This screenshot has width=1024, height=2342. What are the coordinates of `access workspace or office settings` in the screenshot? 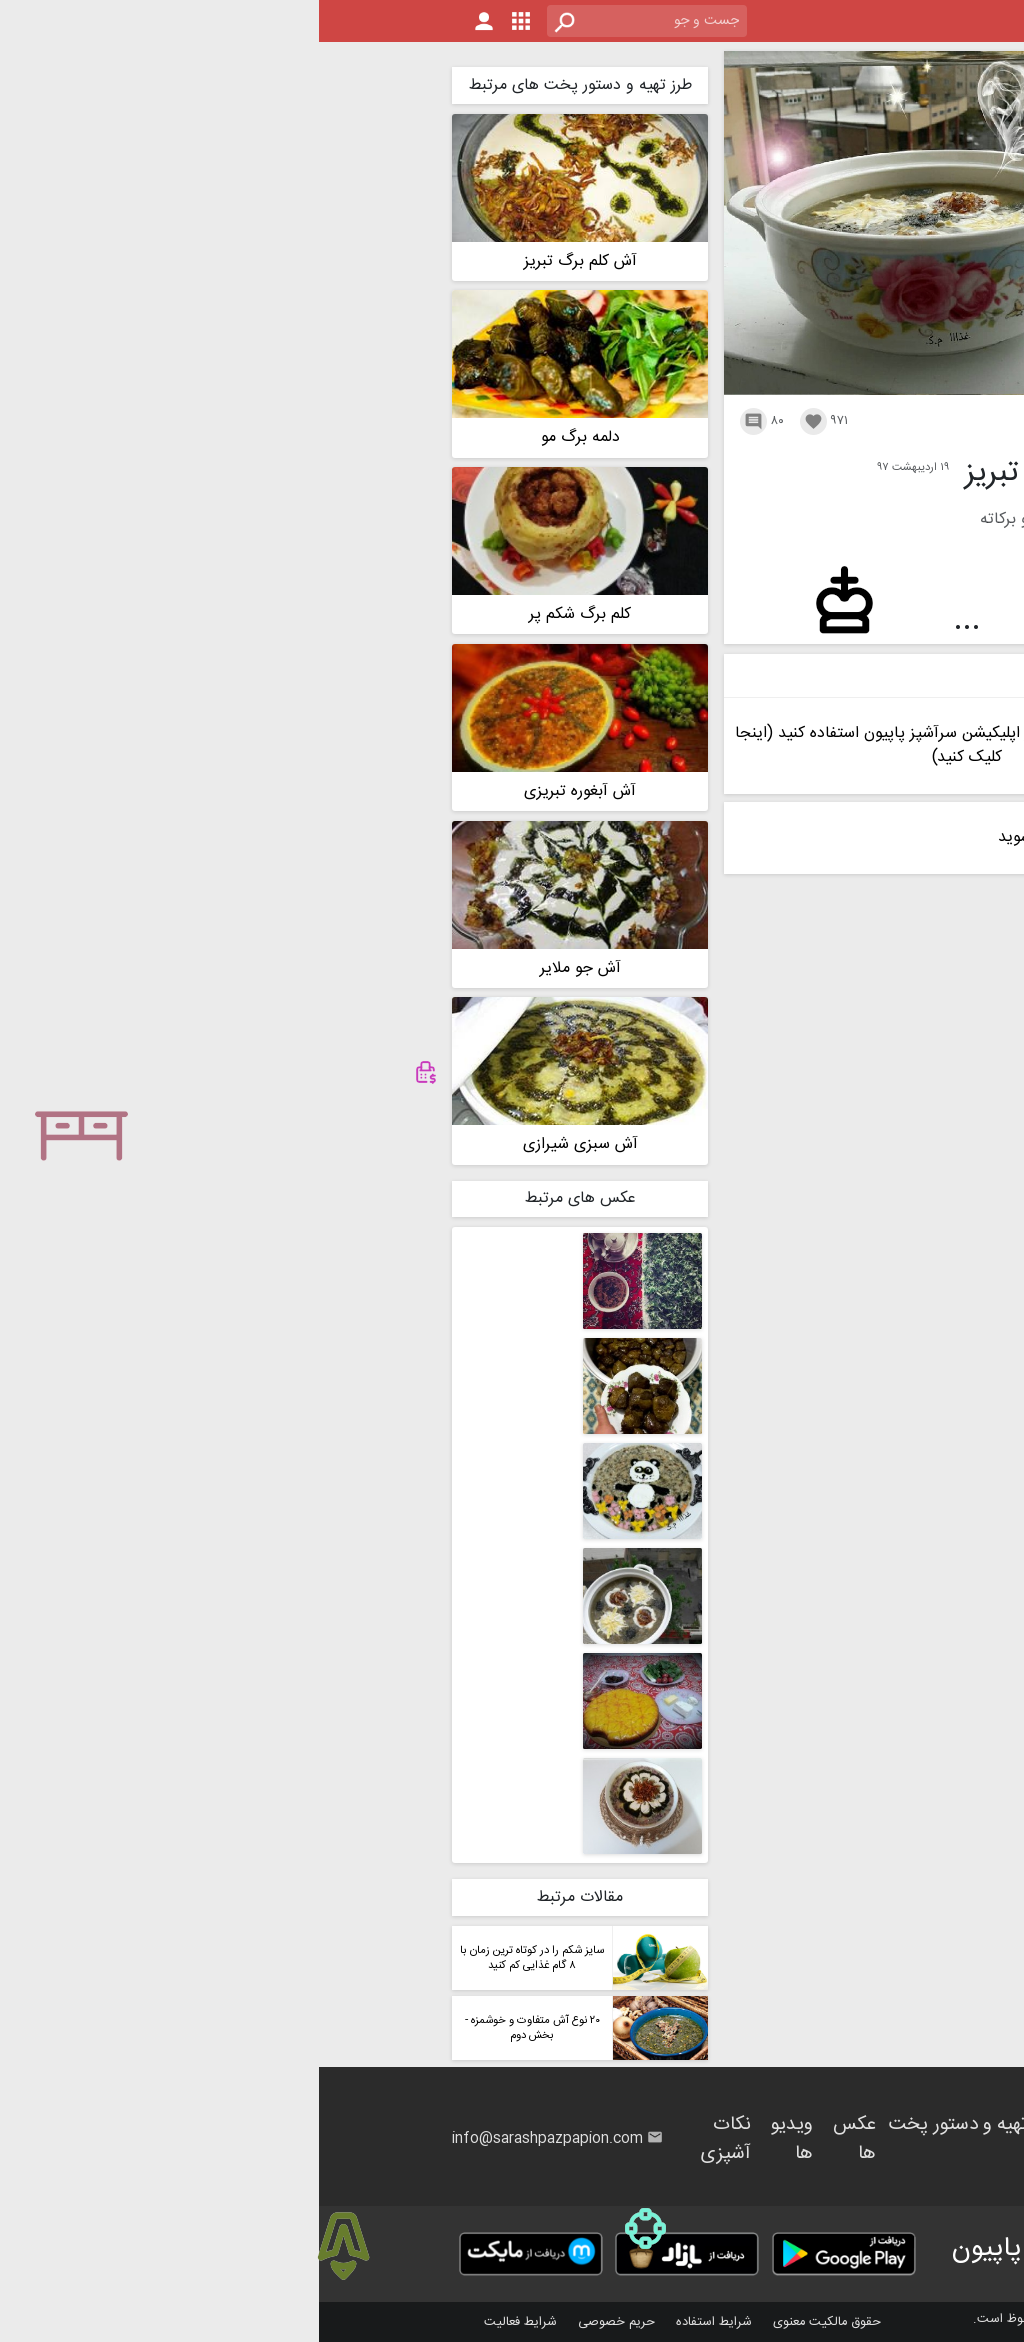 It's located at (81, 1134).